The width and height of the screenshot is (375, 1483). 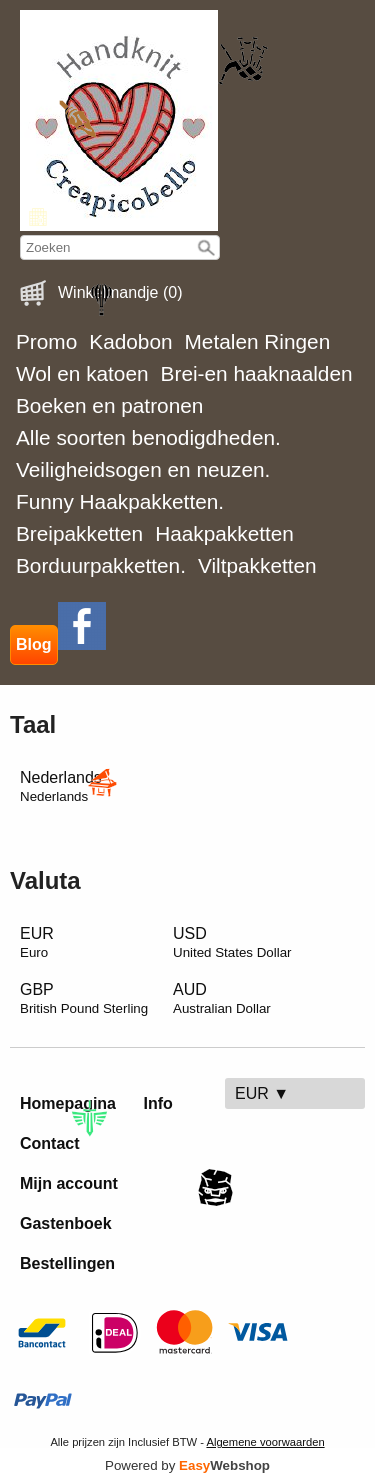 What do you see at coordinates (78, 119) in the screenshot?
I see `select stone spear weapon in game inventory` at bounding box center [78, 119].